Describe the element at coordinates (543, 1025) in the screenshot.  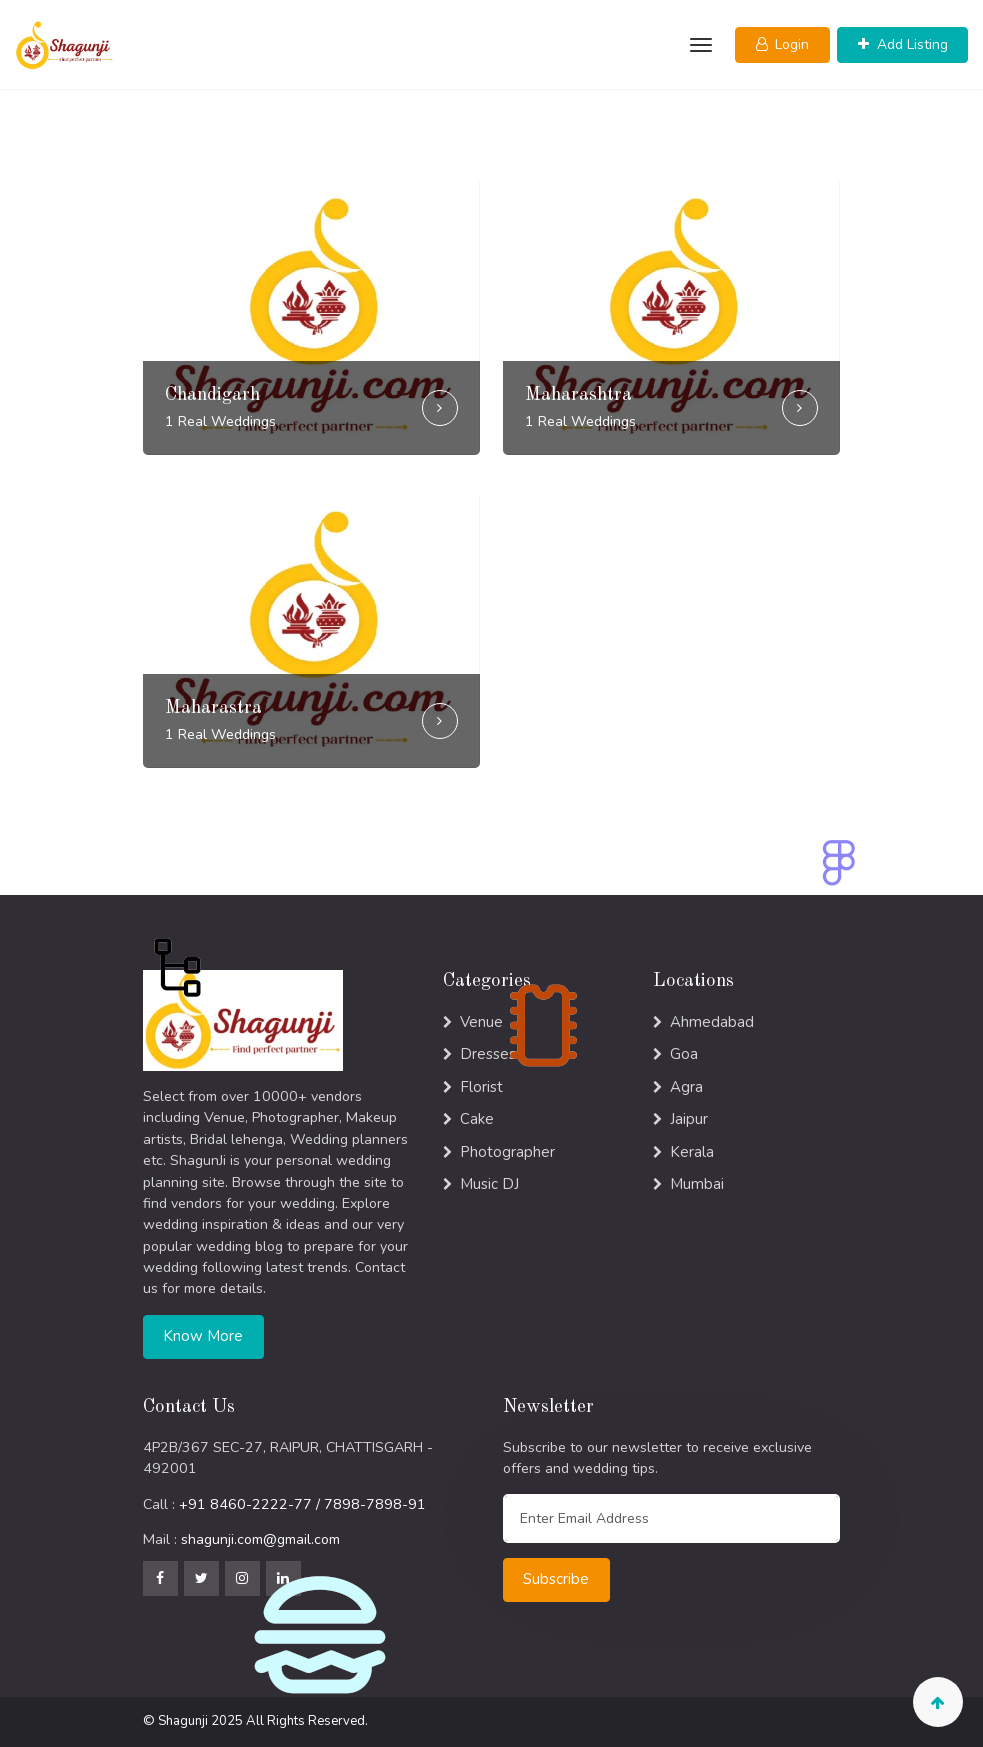
I see `view processor or hardware information` at that location.